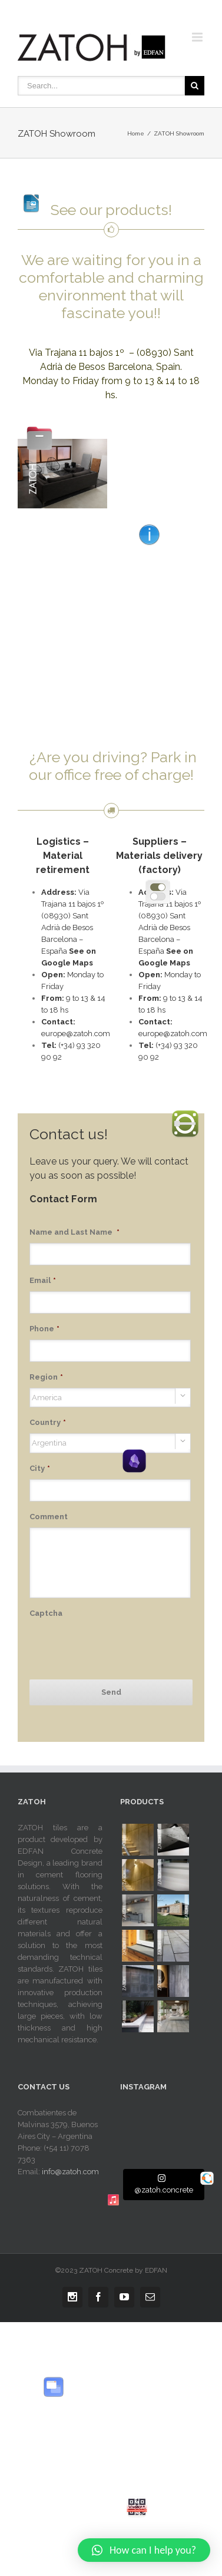  I want to click on view information or details about this item, so click(149, 534).